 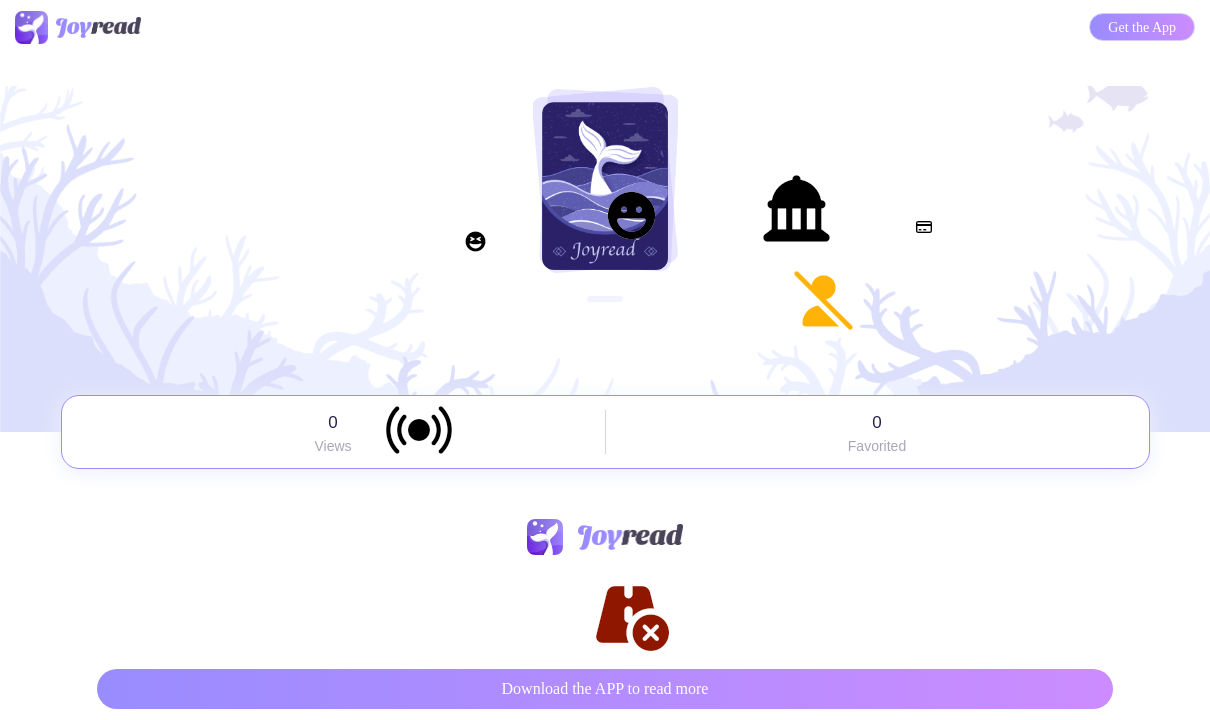 I want to click on start a live broadcast or stream, so click(x=419, y=430).